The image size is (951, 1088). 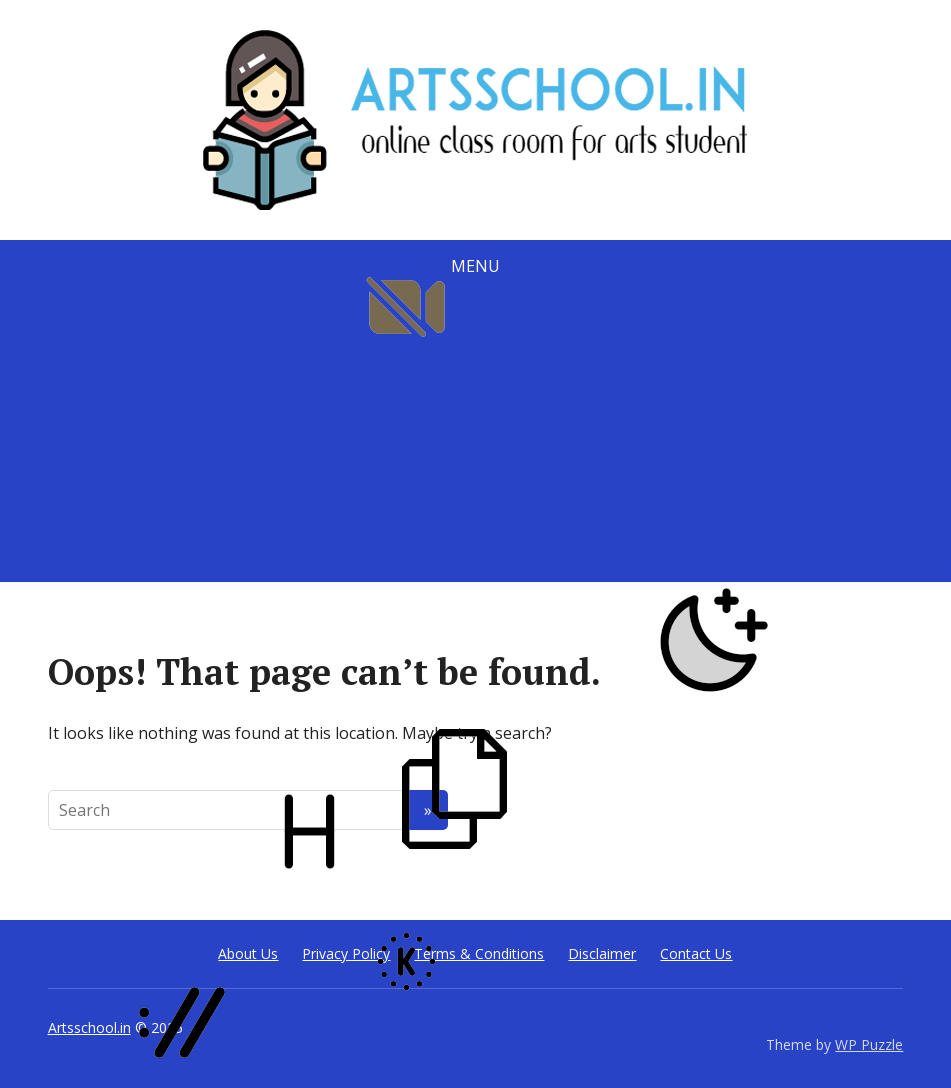 What do you see at coordinates (457, 789) in the screenshot?
I see `browse files in the explorer panel` at bounding box center [457, 789].